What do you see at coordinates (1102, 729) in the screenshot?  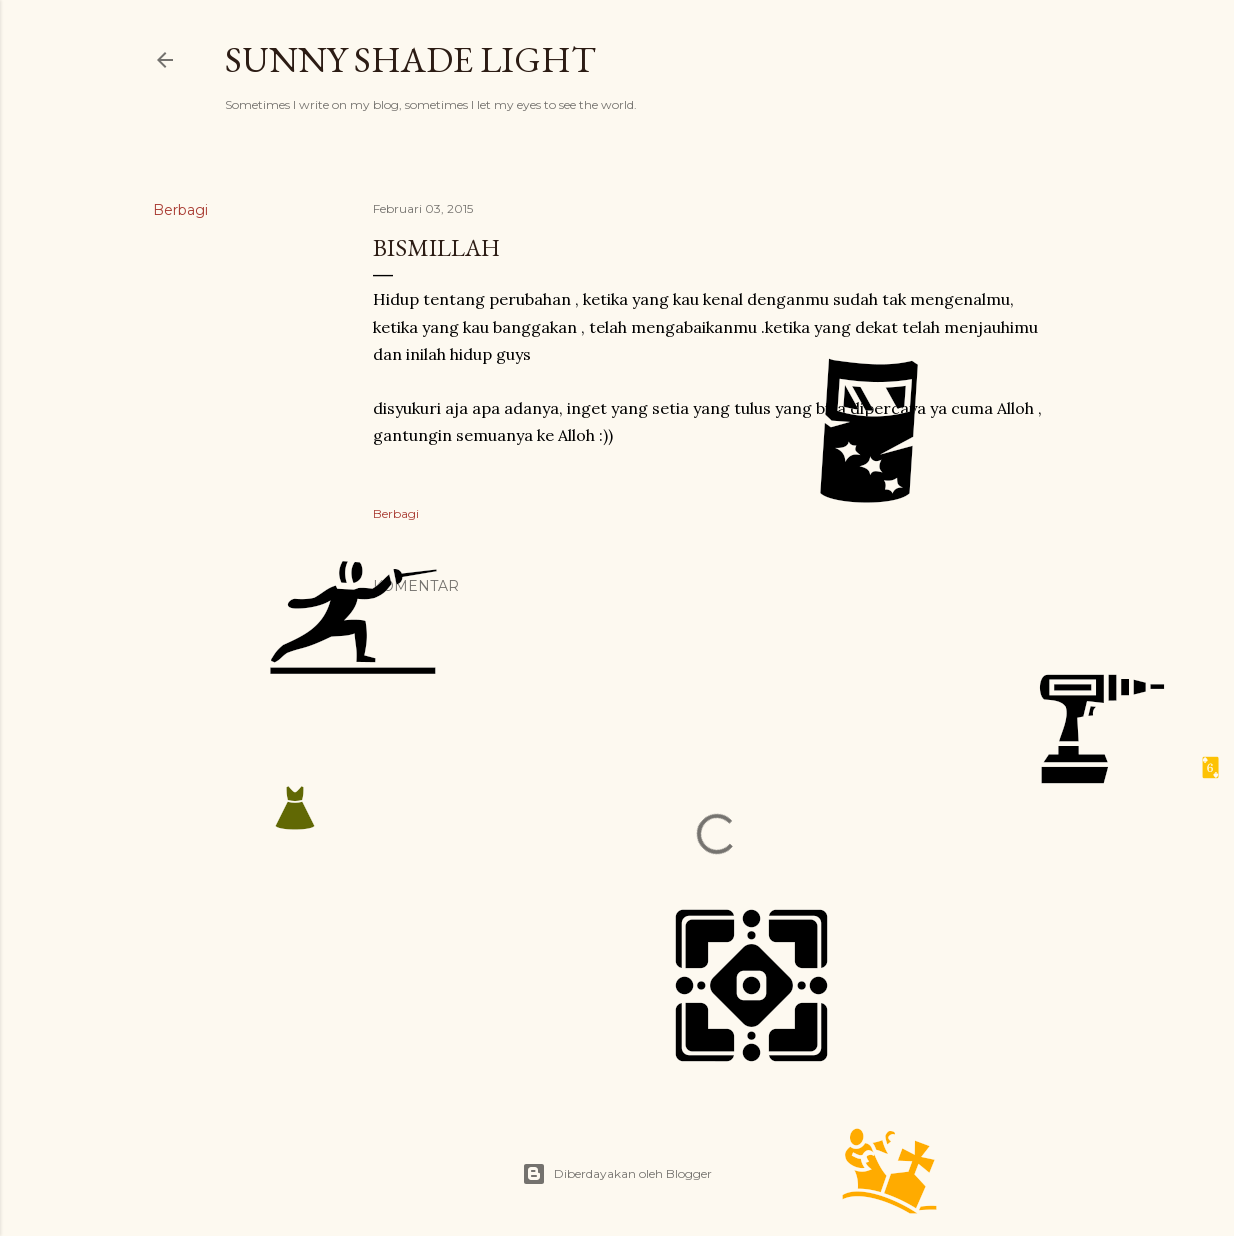 I see `power tools or hardware category` at bounding box center [1102, 729].